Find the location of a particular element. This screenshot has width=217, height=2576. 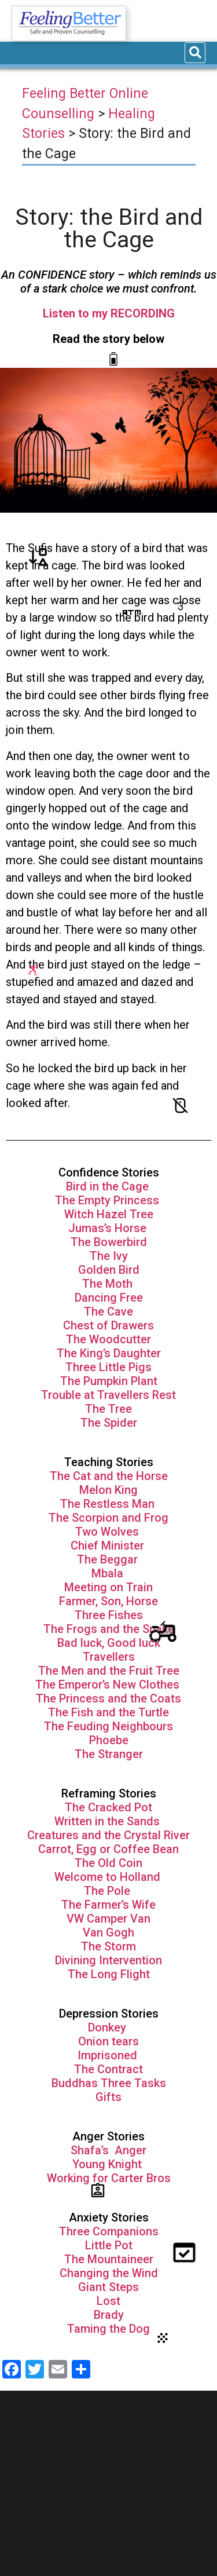

indicates a verified domain or website is located at coordinates (184, 2252).